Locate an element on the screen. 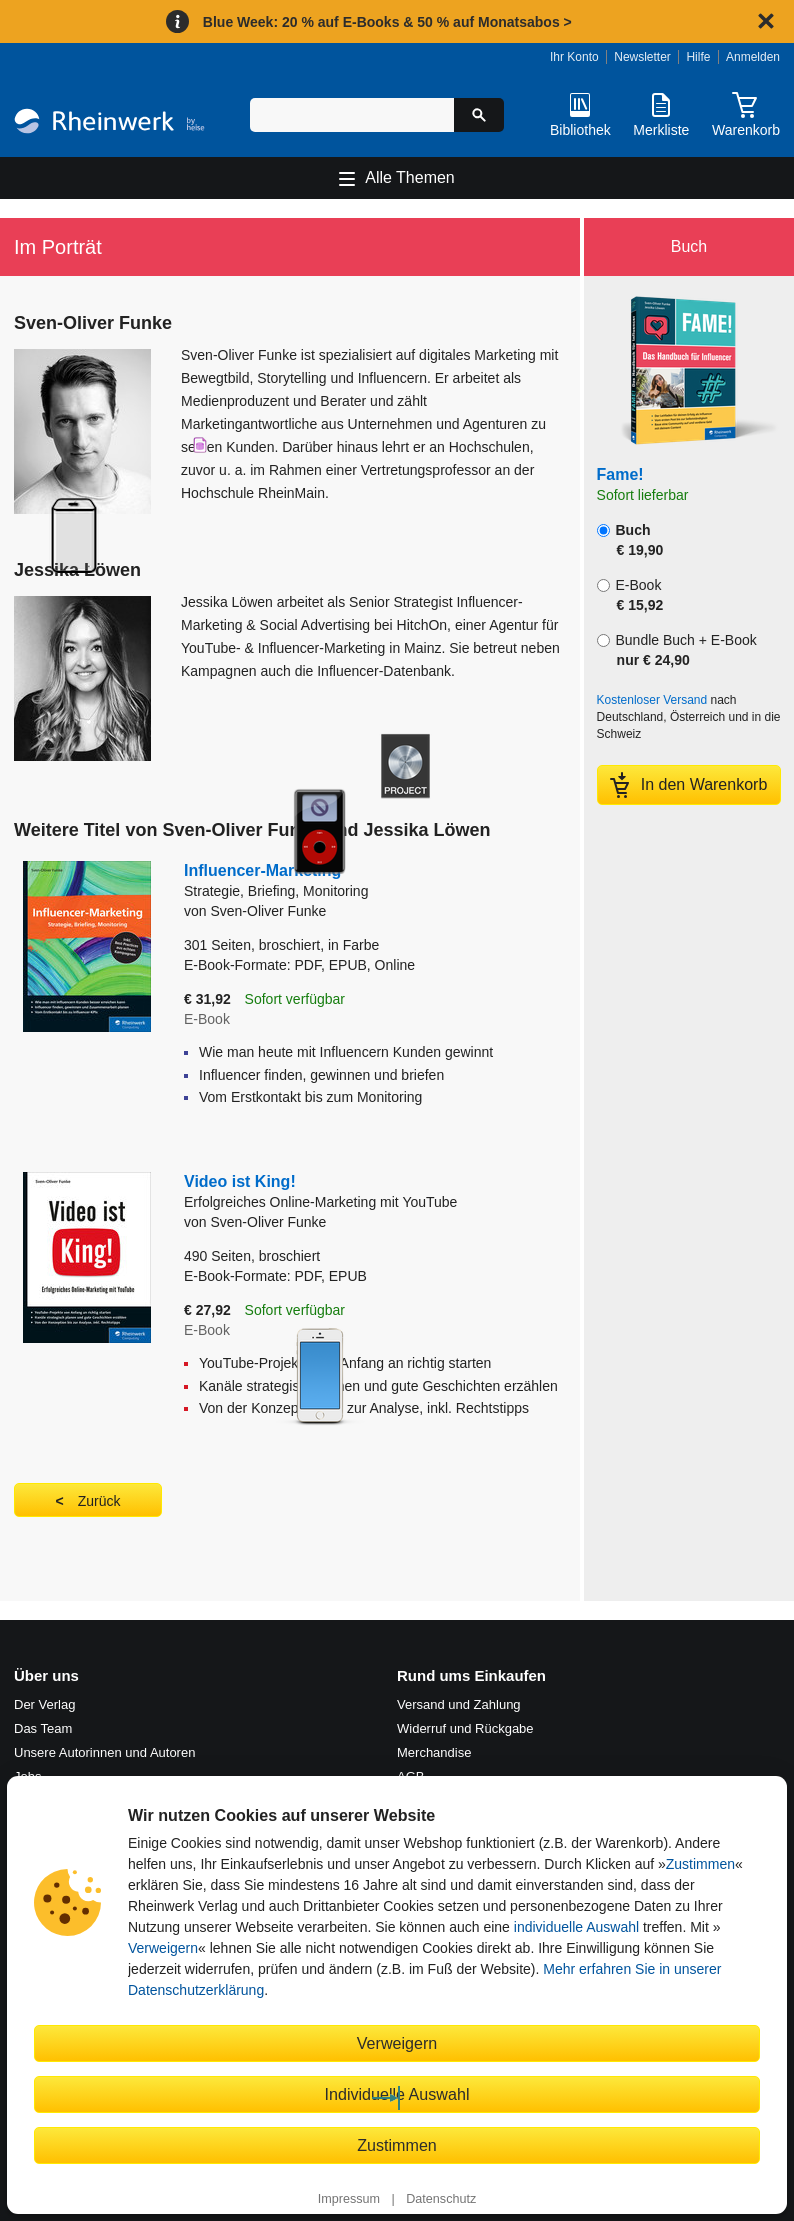 The width and height of the screenshot is (794, 2221). open a Logic Pro project file in GarageBand is located at coordinates (405, 767).